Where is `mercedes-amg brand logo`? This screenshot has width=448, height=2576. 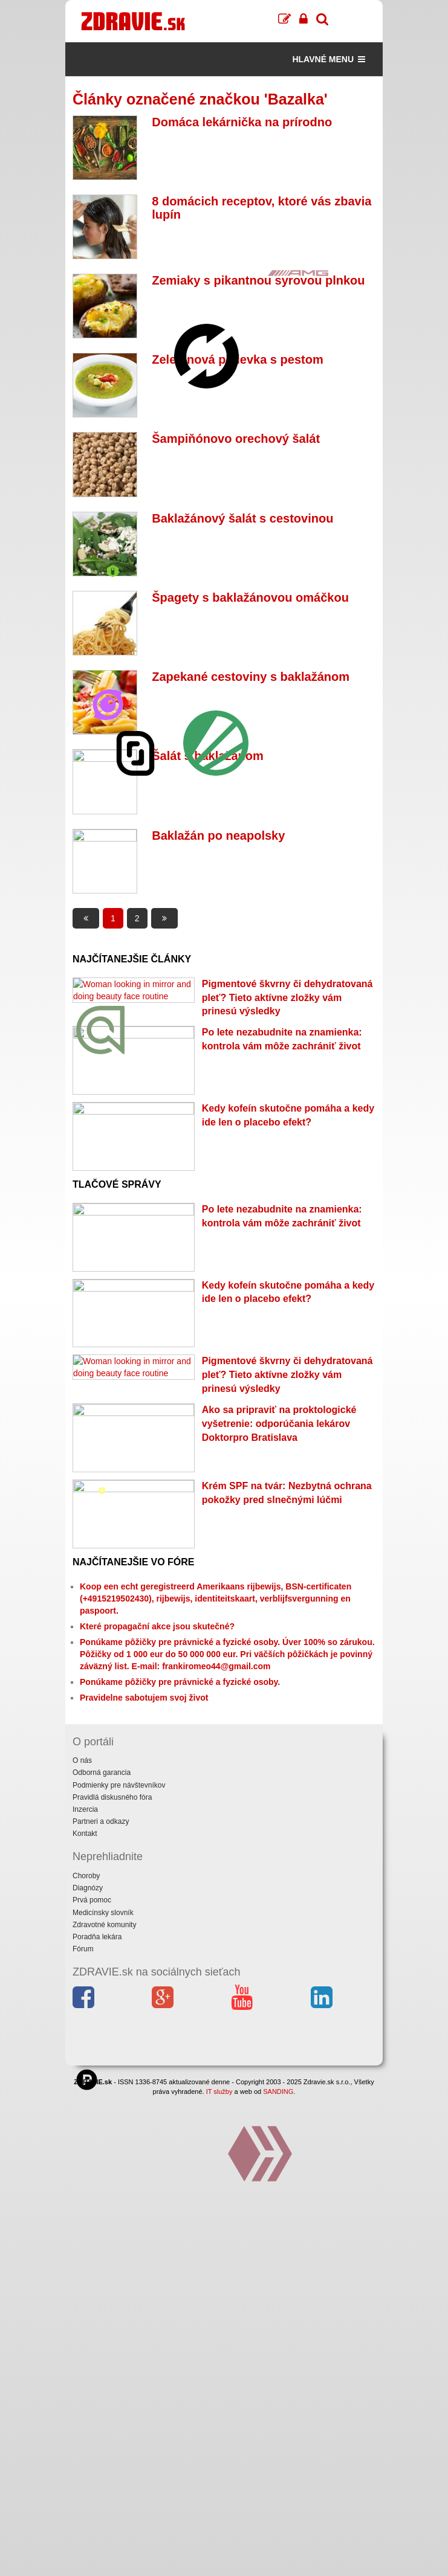
mercedes-amg brand logo is located at coordinates (298, 273).